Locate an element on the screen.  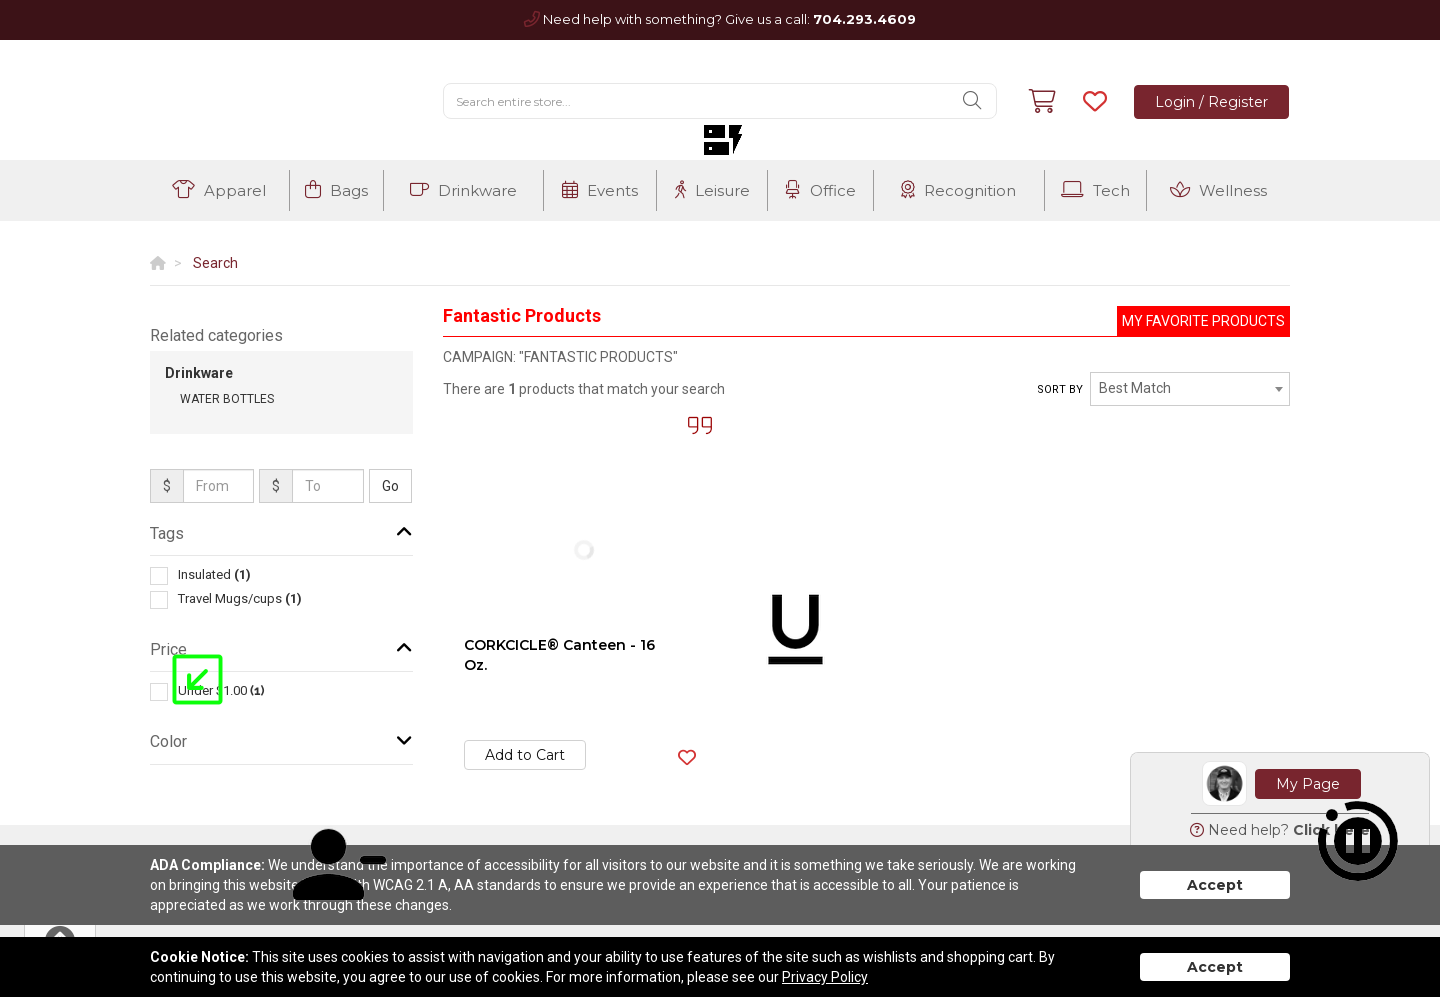
apply underline formatting to selected text is located at coordinates (795, 629).